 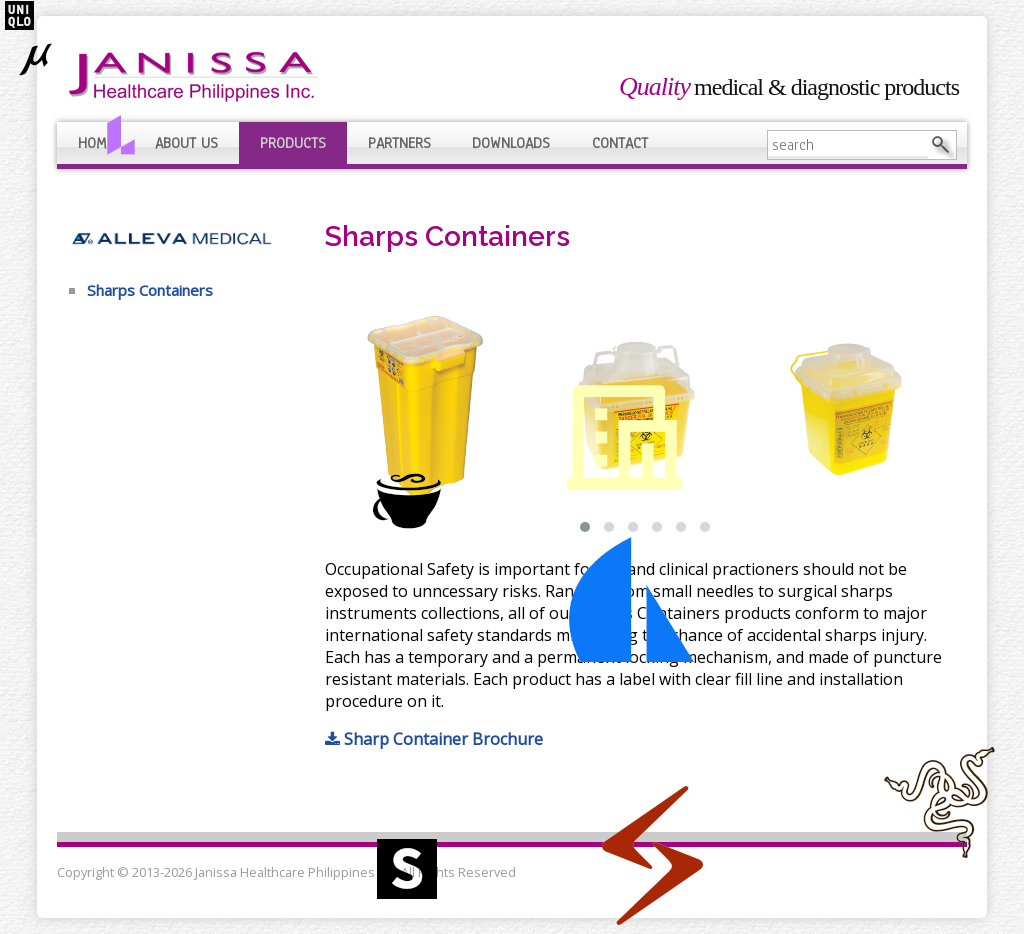 What do you see at coordinates (652, 855) in the screenshot?
I see `slint framework logo` at bounding box center [652, 855].